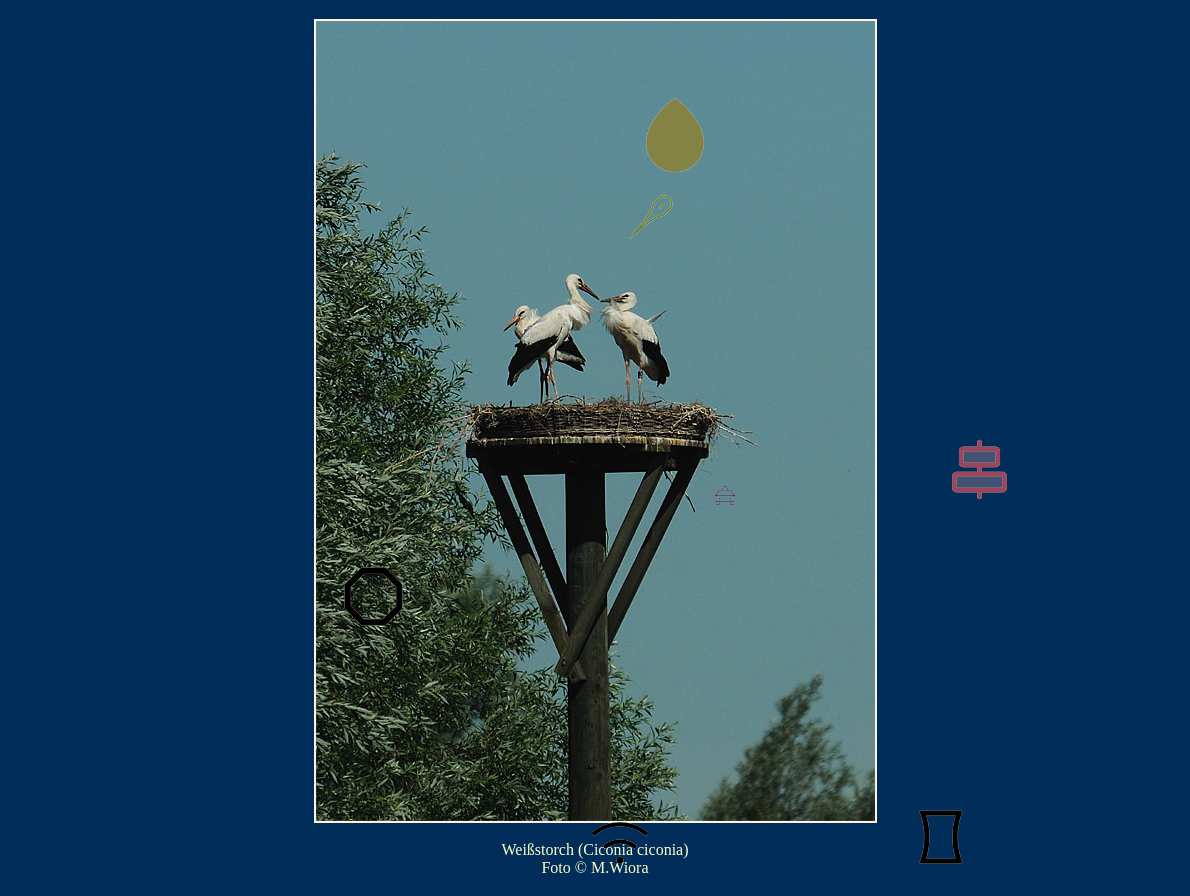 The image size is (1190, 896). I want to click on switch to vertical panorama mode, so click(941, 837).